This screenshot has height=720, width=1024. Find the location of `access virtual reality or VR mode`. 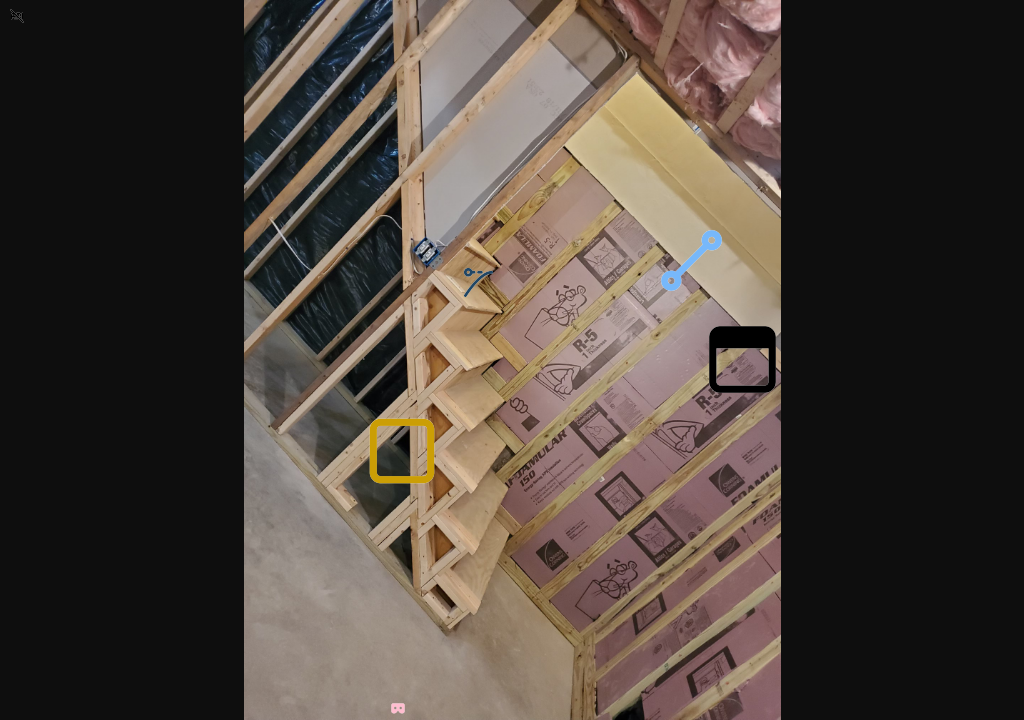

access virtual reality or VR mode is located at coordinates (398, 708).